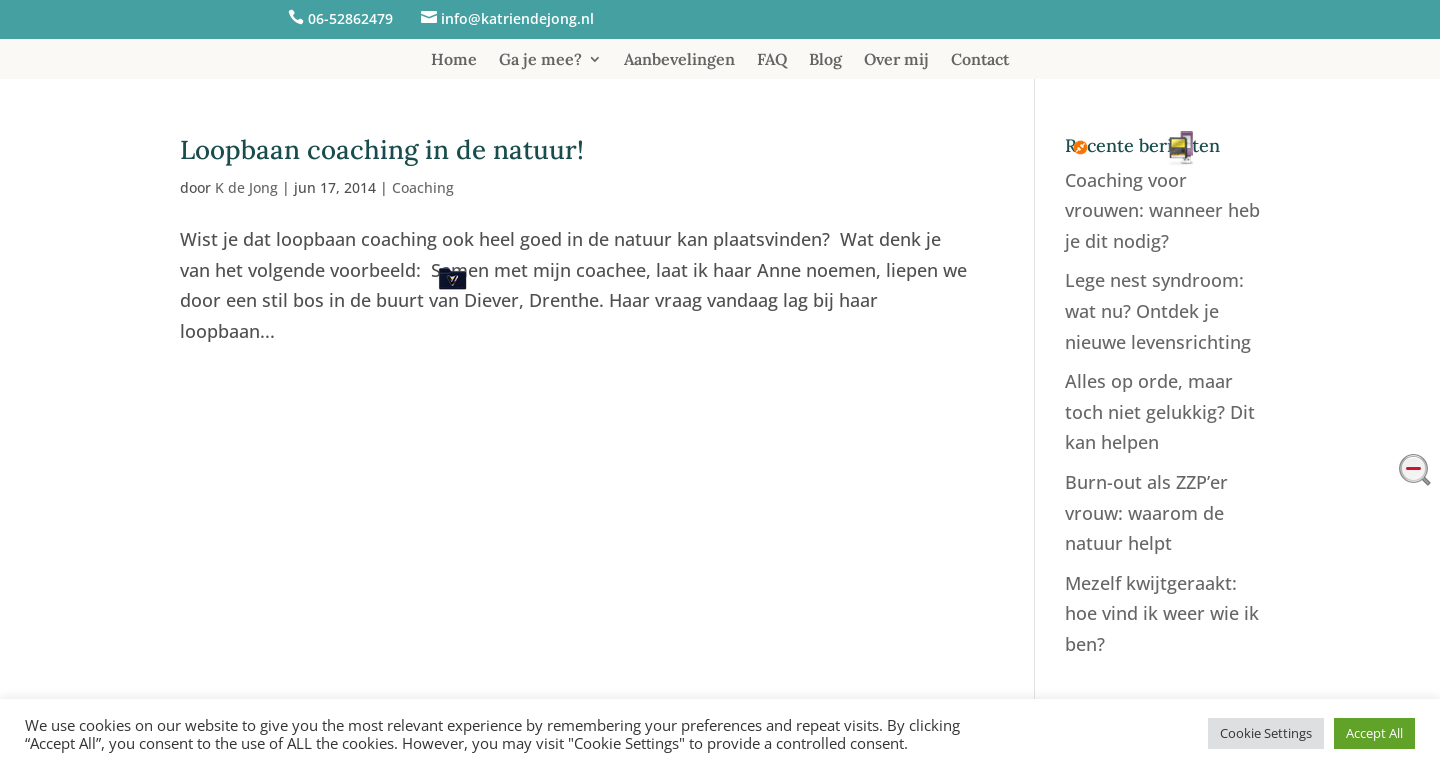 The image size is (1440, 768). Describe the element at coordinates (1182, 148) in the screenshot. I see `access removable storage devices` at that location.